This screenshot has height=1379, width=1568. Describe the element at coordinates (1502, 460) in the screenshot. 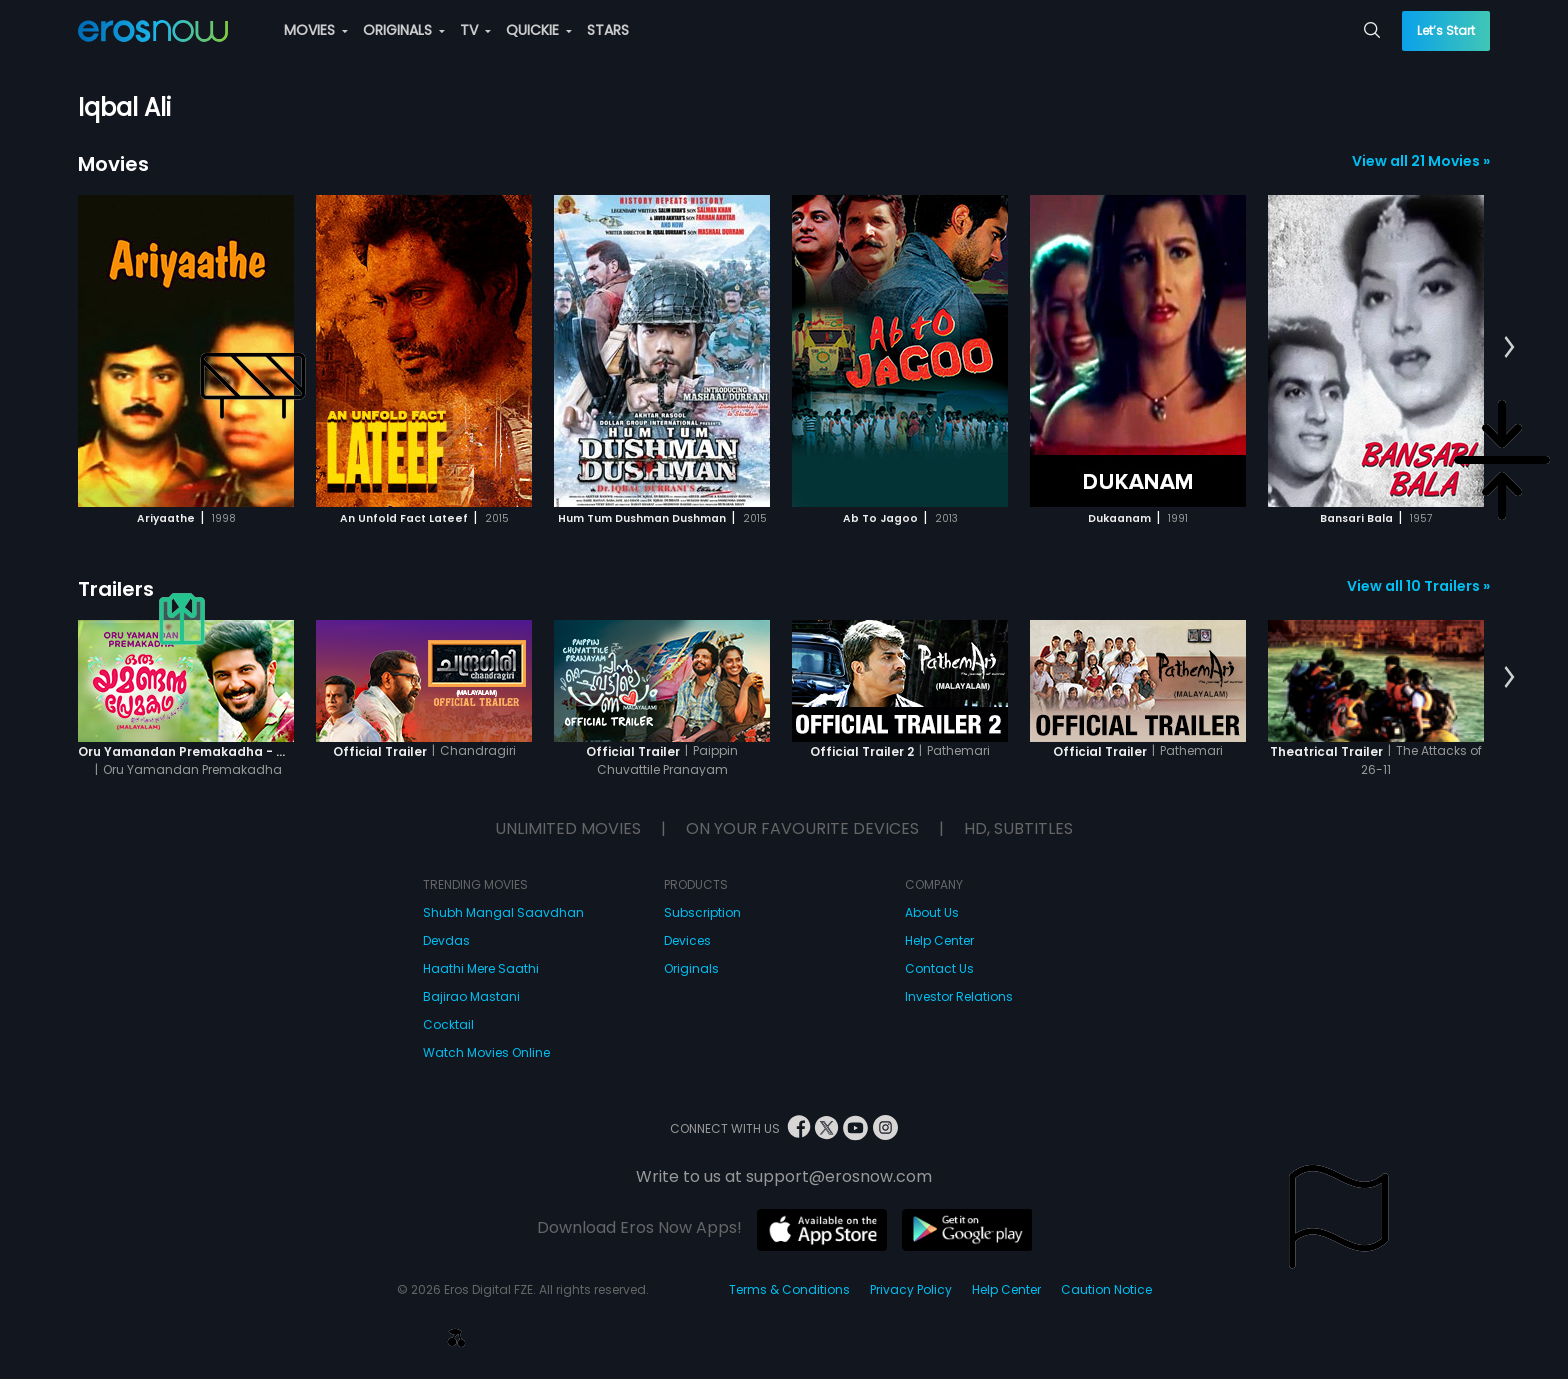

I see `collapse content vertically` at that location.